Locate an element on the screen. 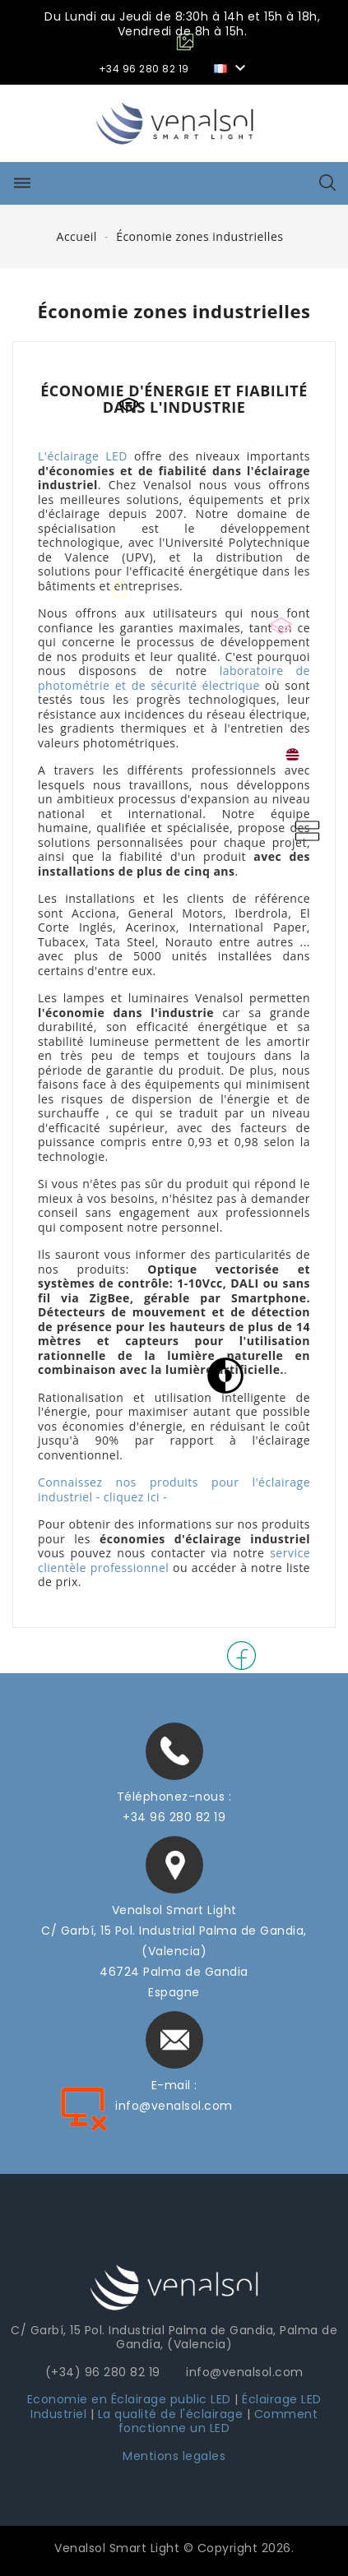 The image size is (348, 2576). toggle invert colors mode is located at coordinates (225, 1376).